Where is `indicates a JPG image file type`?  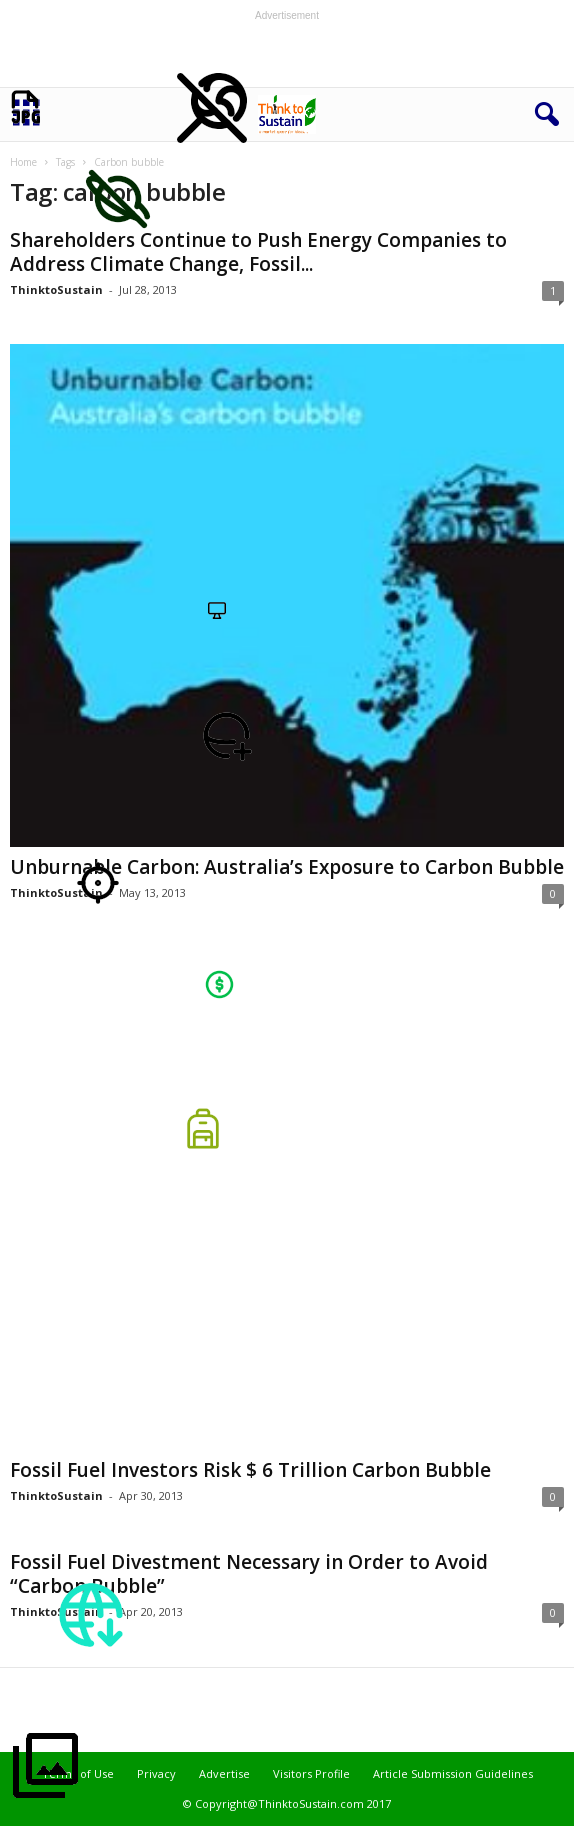 indicates a JPG image file type is located at coordinates (25, 107).